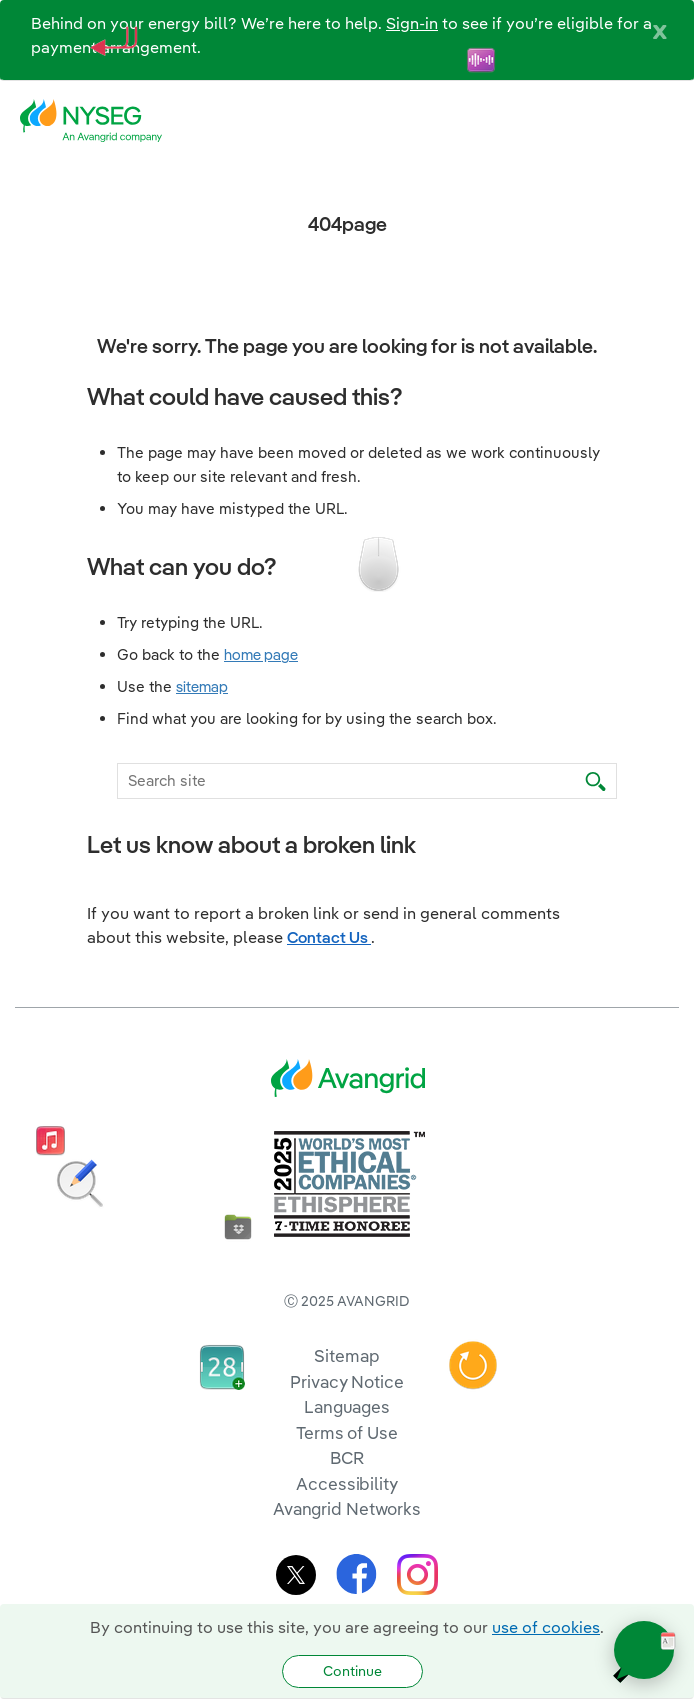  I want to click on create a new calendar appointment, so click(222, 1367).